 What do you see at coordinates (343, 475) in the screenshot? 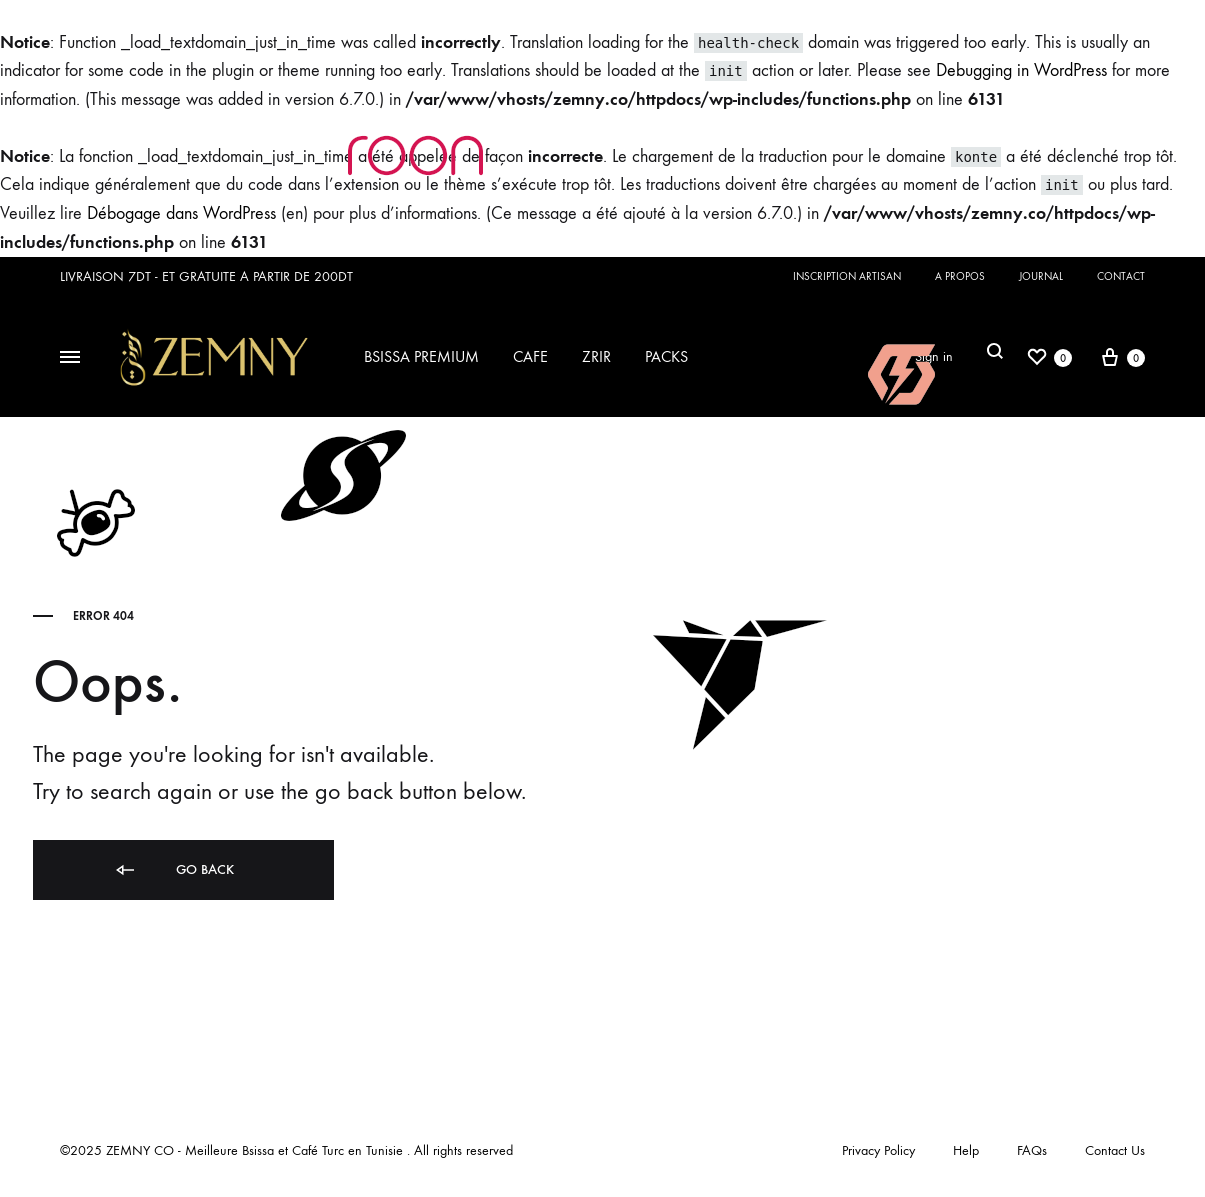
I see `stardock software company logo` at bounding box center [343, 475].